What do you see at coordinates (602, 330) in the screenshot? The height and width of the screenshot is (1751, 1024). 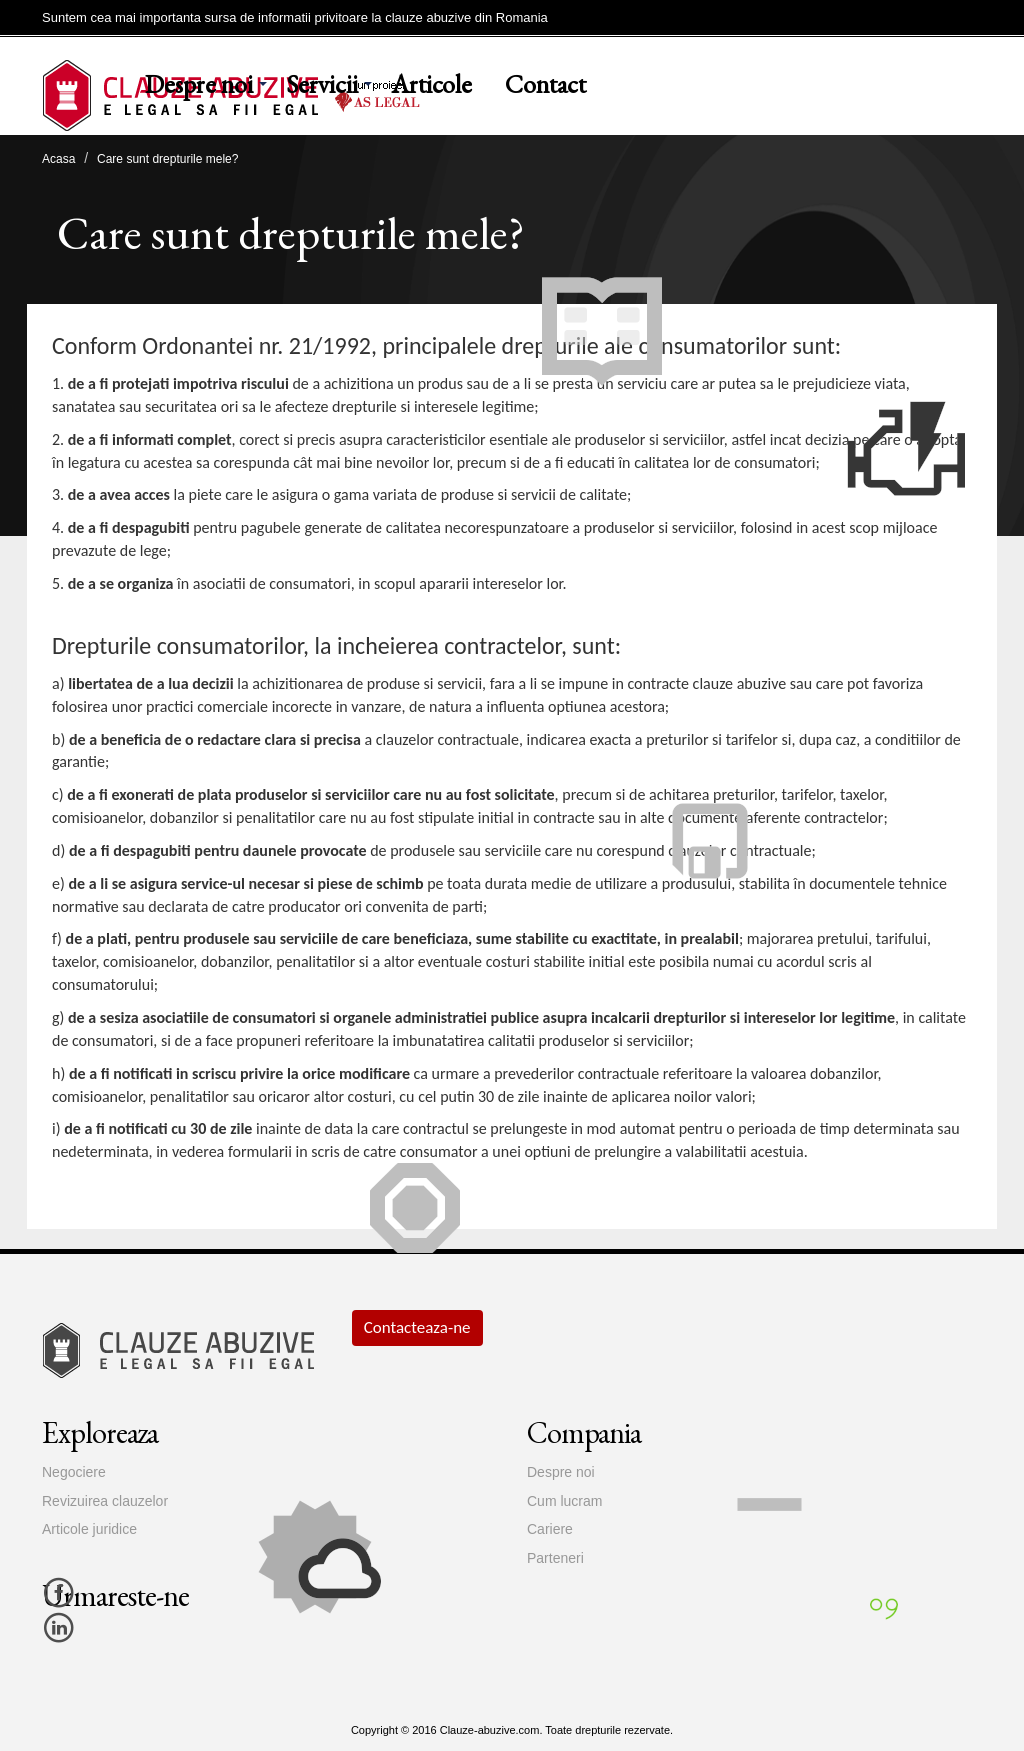 I see `switch to dual-page or side-by-side view` at bounding box center [602, 330].